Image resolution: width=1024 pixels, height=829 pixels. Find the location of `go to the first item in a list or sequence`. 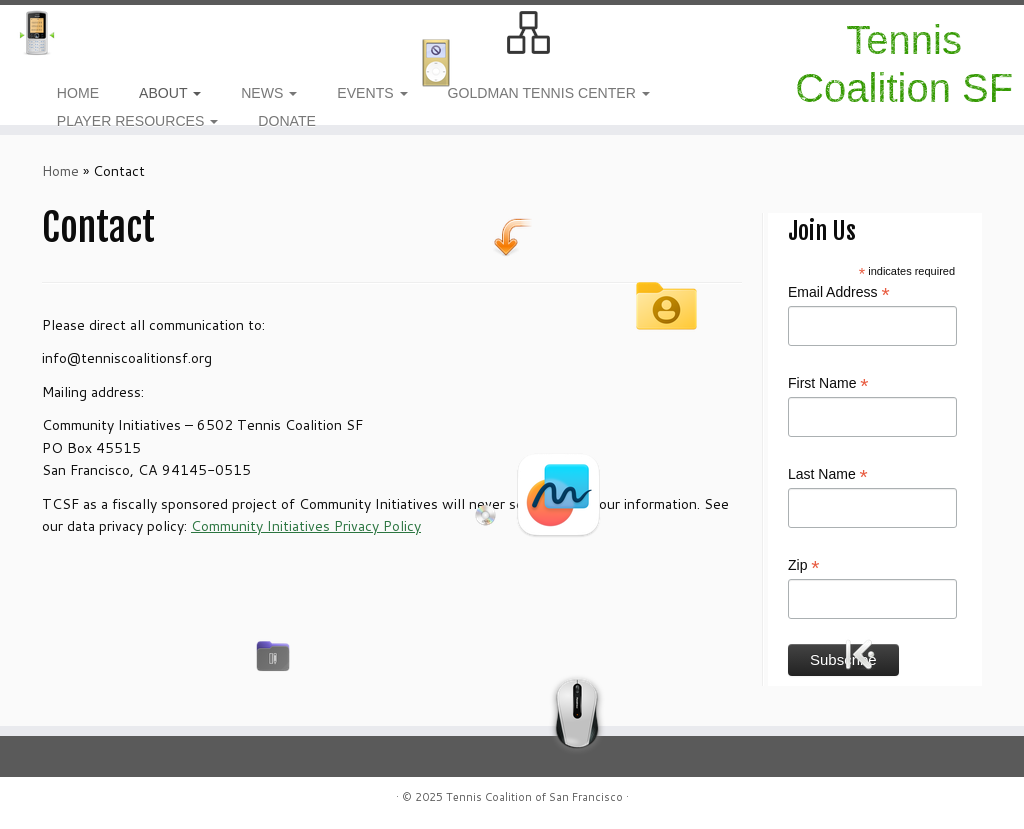

go to the first item in a list or sequence is located at coordinates (859, 654).